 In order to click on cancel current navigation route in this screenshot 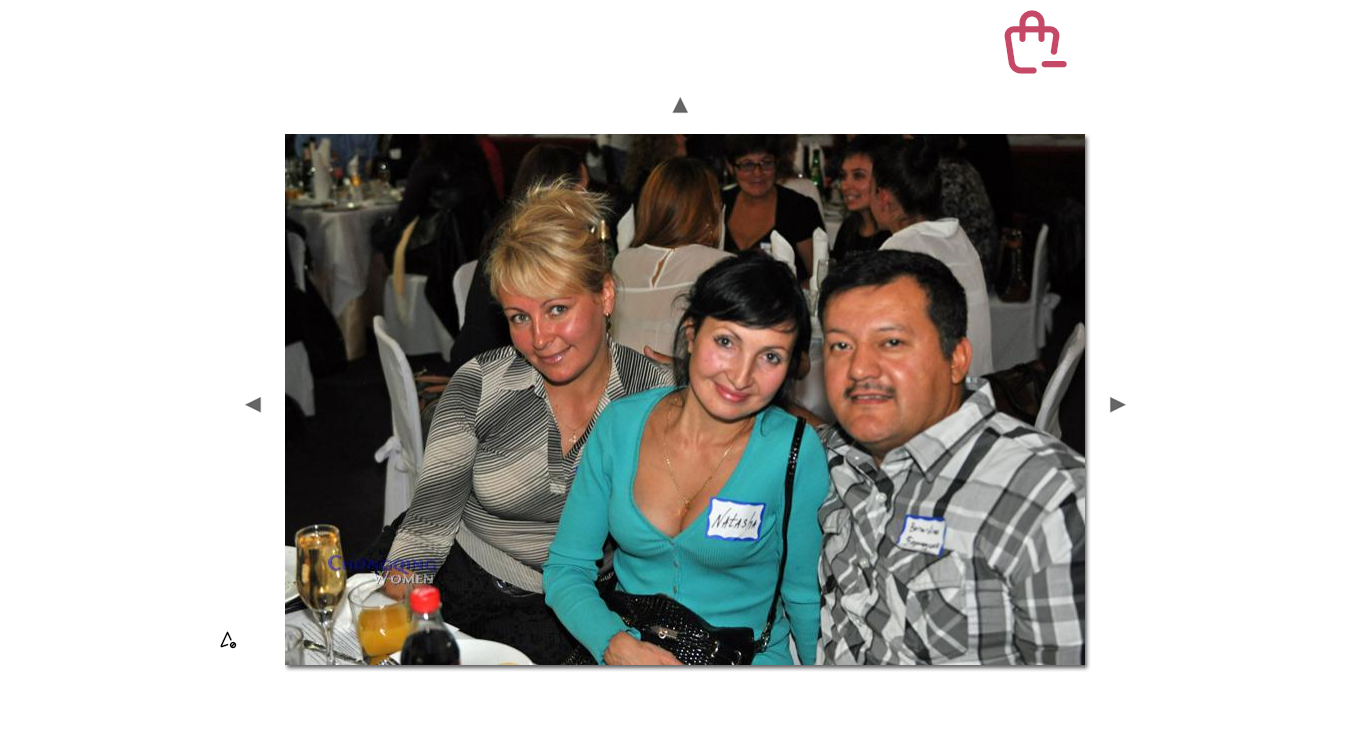, I will do `click(227, 639)`.